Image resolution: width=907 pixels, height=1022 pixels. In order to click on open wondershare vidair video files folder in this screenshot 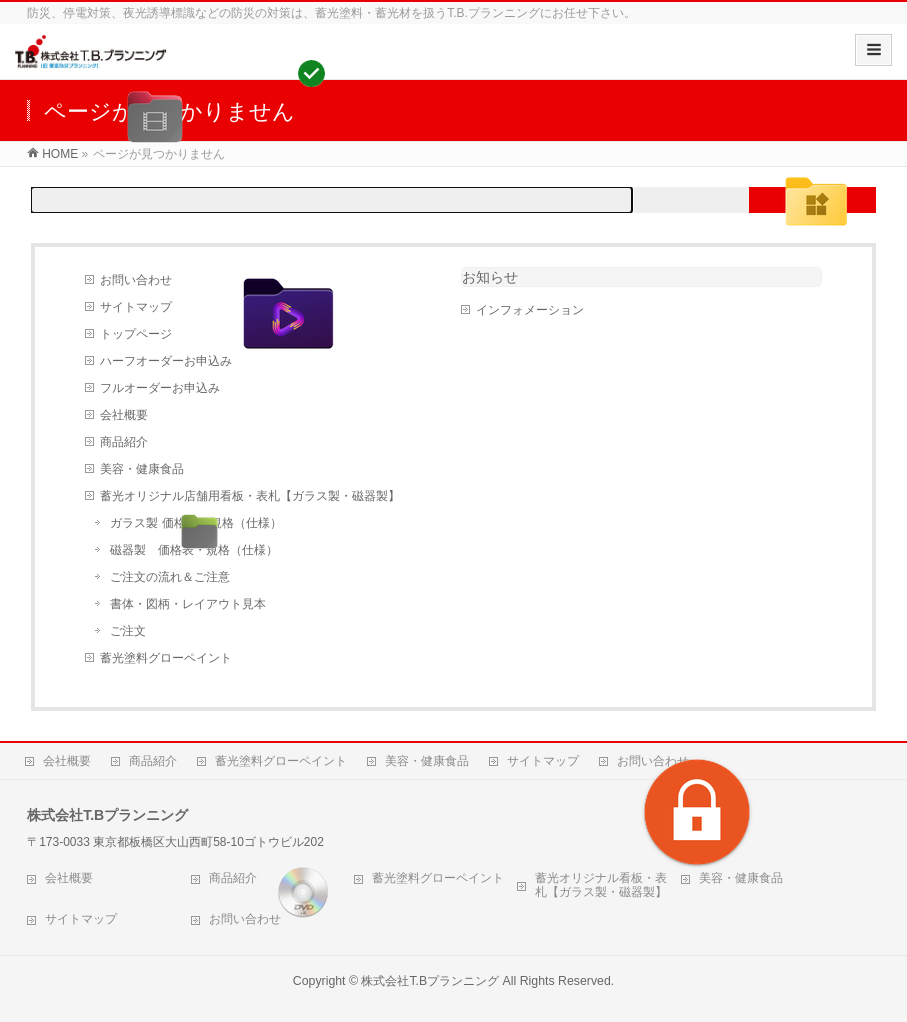, I will do `click(288, 316)`.